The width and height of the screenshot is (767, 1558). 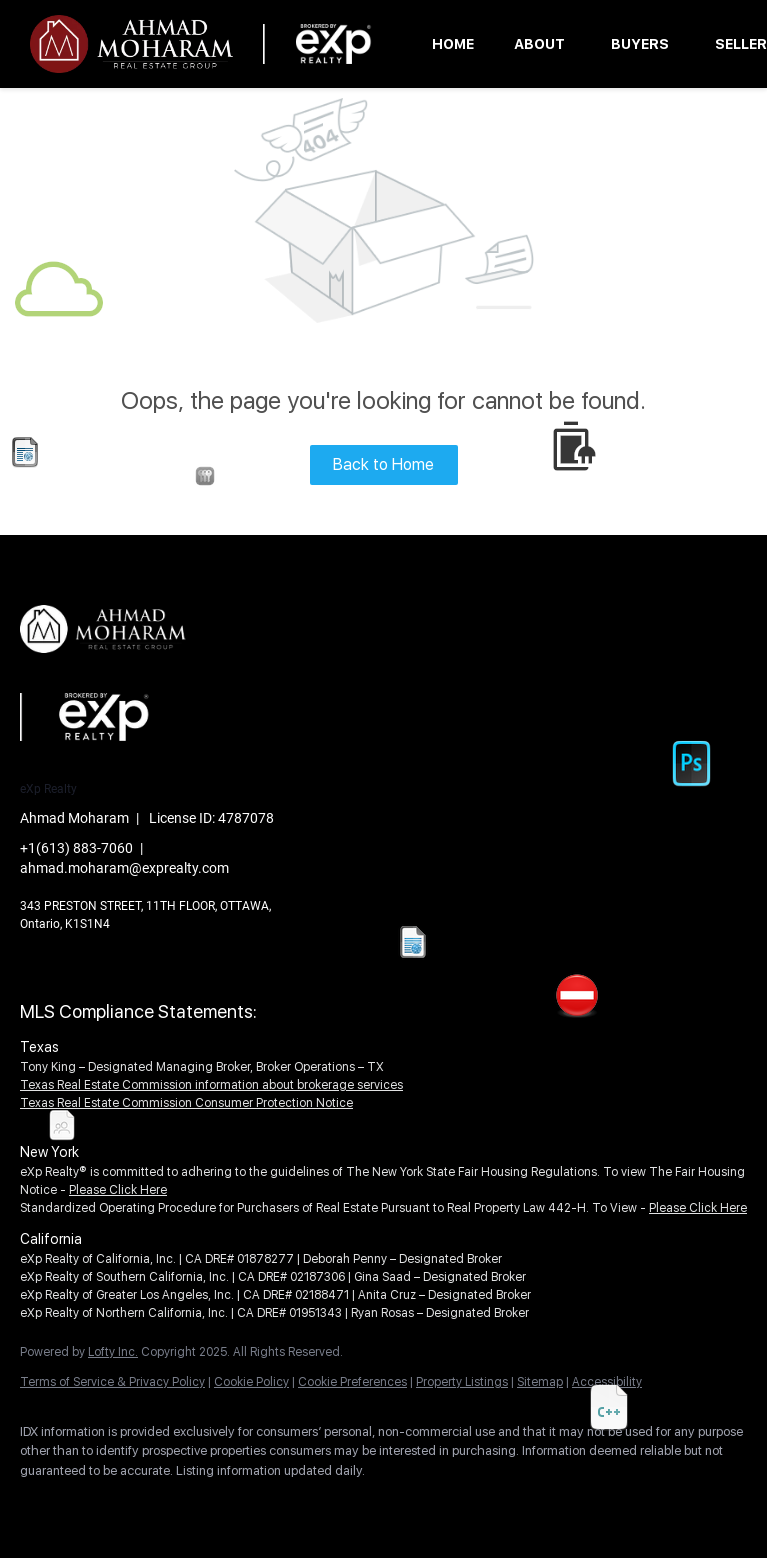 I want to click on a C++ source code file, so click(x=609, y=1407).